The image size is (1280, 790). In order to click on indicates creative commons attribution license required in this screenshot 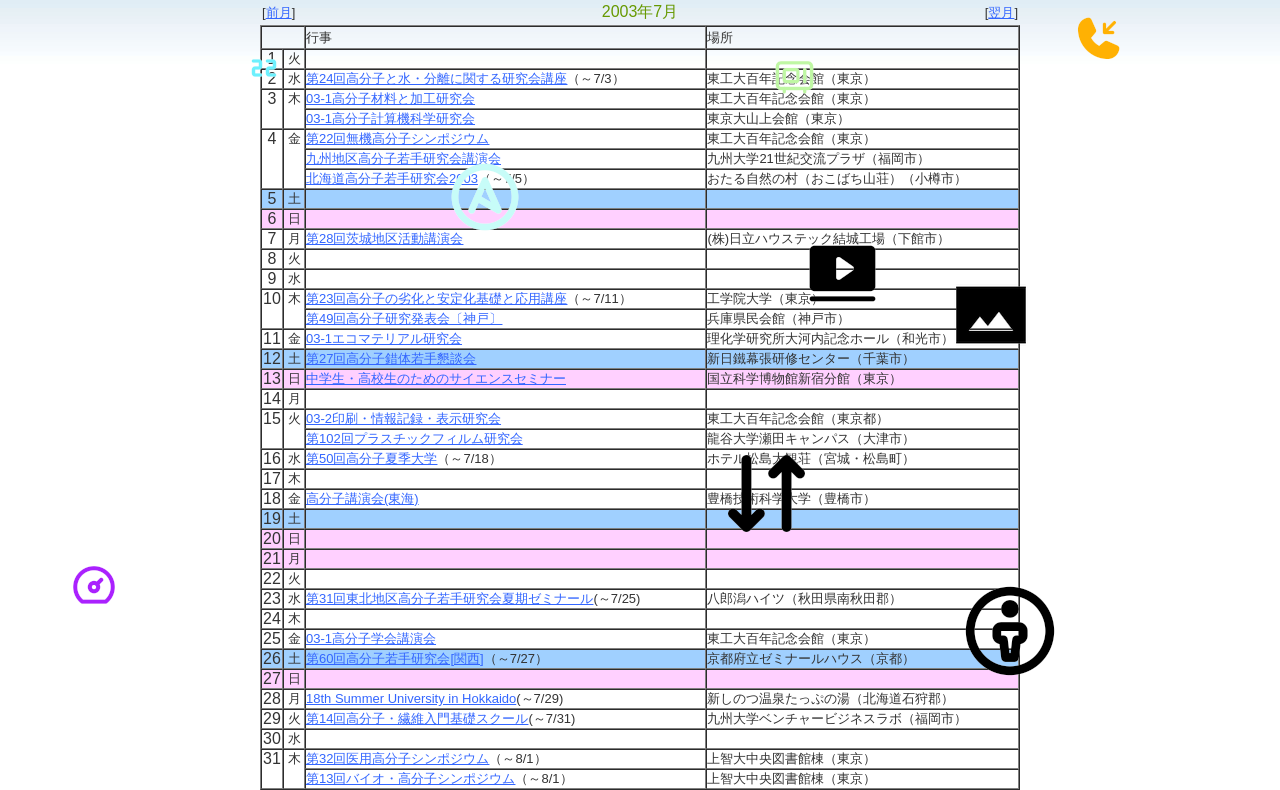, I will do `click(1010, 631)`.